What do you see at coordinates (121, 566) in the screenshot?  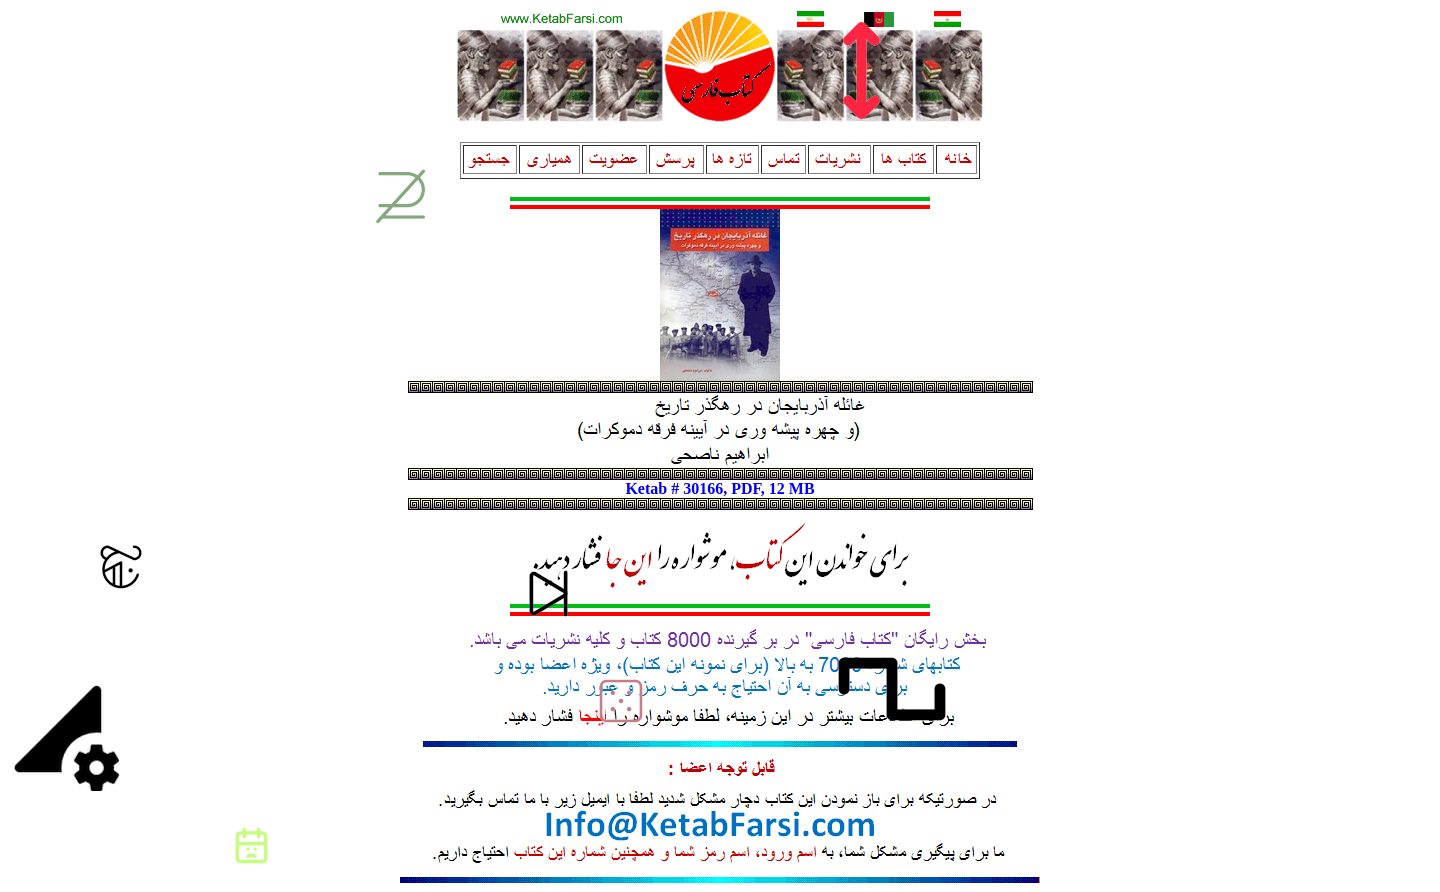 I see `open the New York Times app` at bounding box center [121, 566].